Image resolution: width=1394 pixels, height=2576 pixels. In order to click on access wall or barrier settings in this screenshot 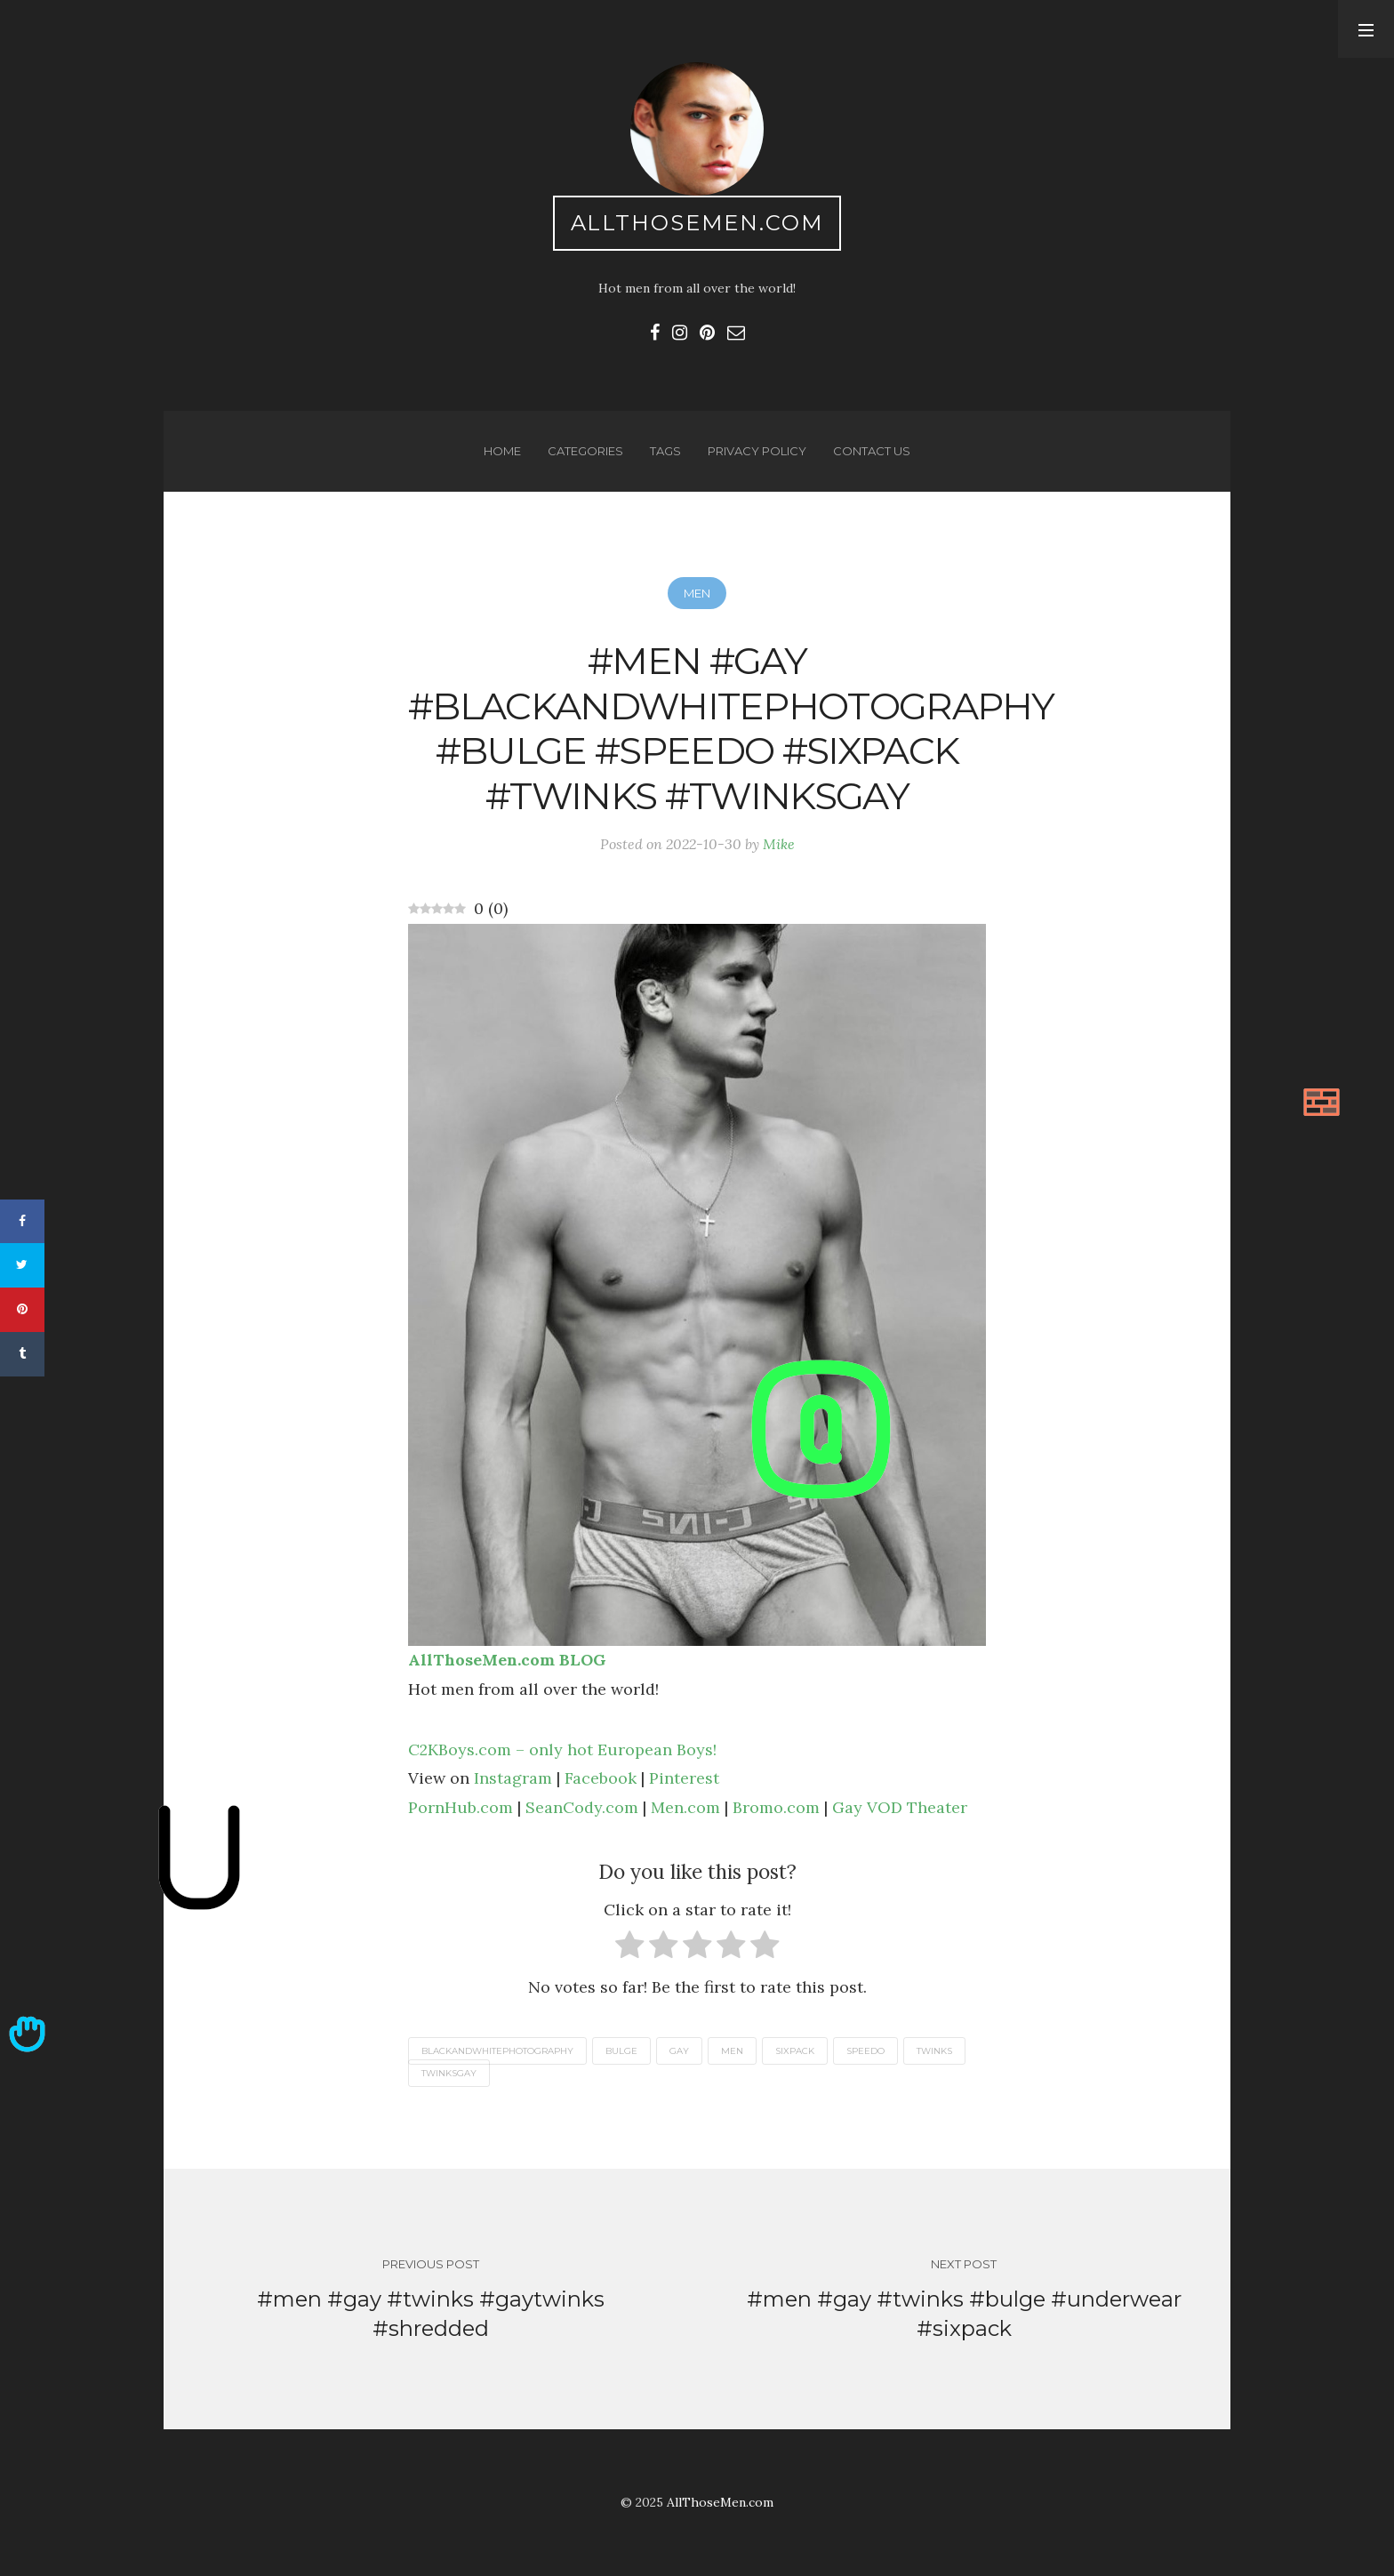, I will do `click(1321, 1102)`.